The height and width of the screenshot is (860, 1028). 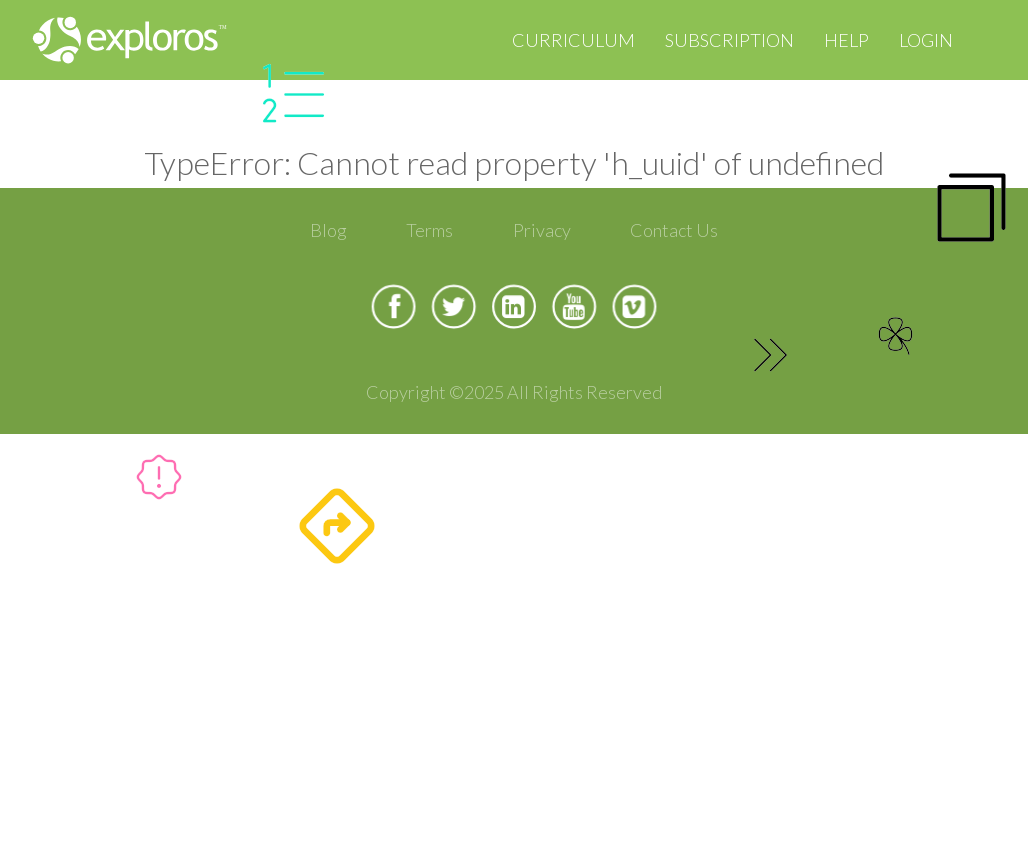 What do you see at coordinates (337, 526) in the screenshot?
I see `indicates upcoming turn or direction change` at bounding box center [337, 526].